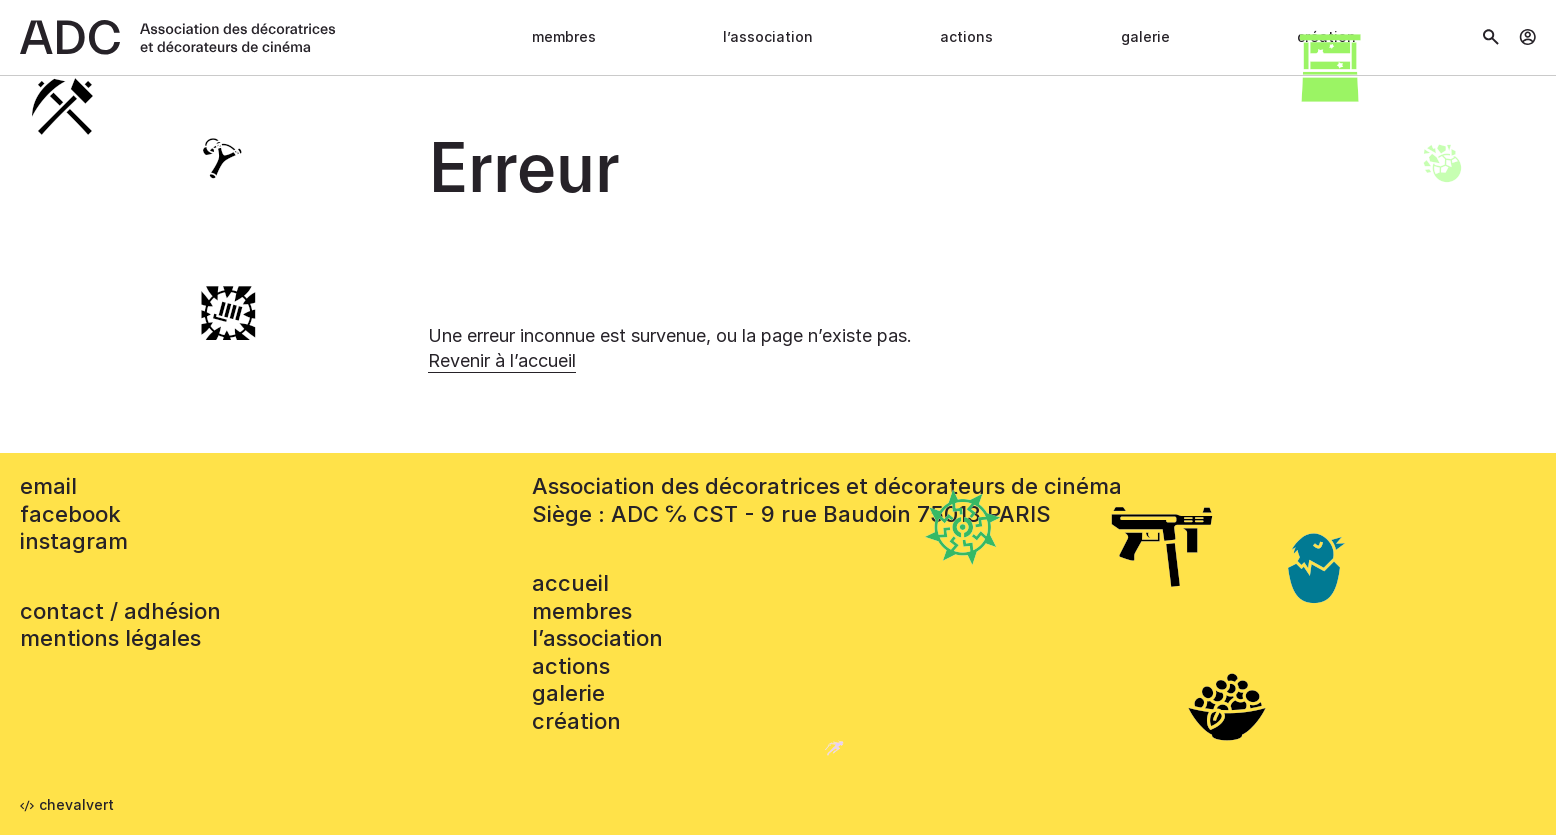 This screenshot has height=835, width=1556. What do you see at coordinates (1442, 163) in the screenshot?
I see `indicates a destructible object or breakable item` at bounding box center [1442, 163].